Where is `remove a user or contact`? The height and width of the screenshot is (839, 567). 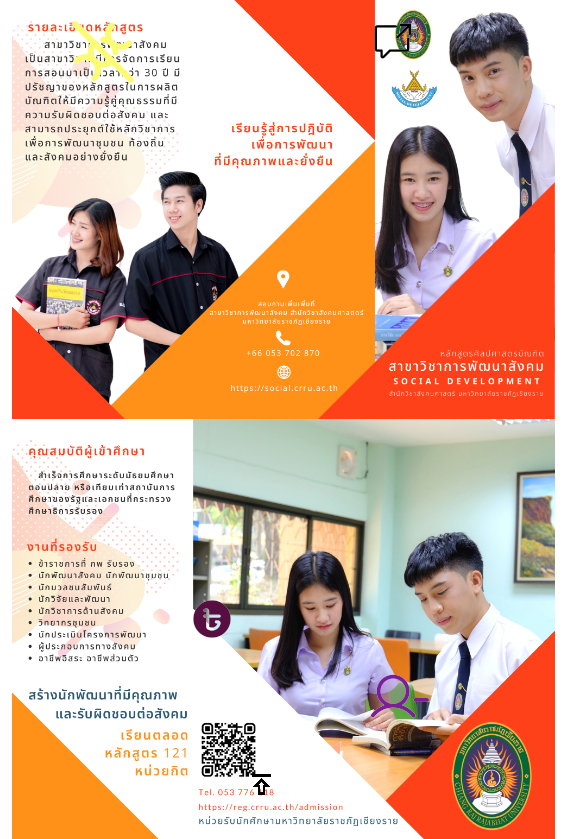 remove a user or contact is located at coordinates (398, 698).